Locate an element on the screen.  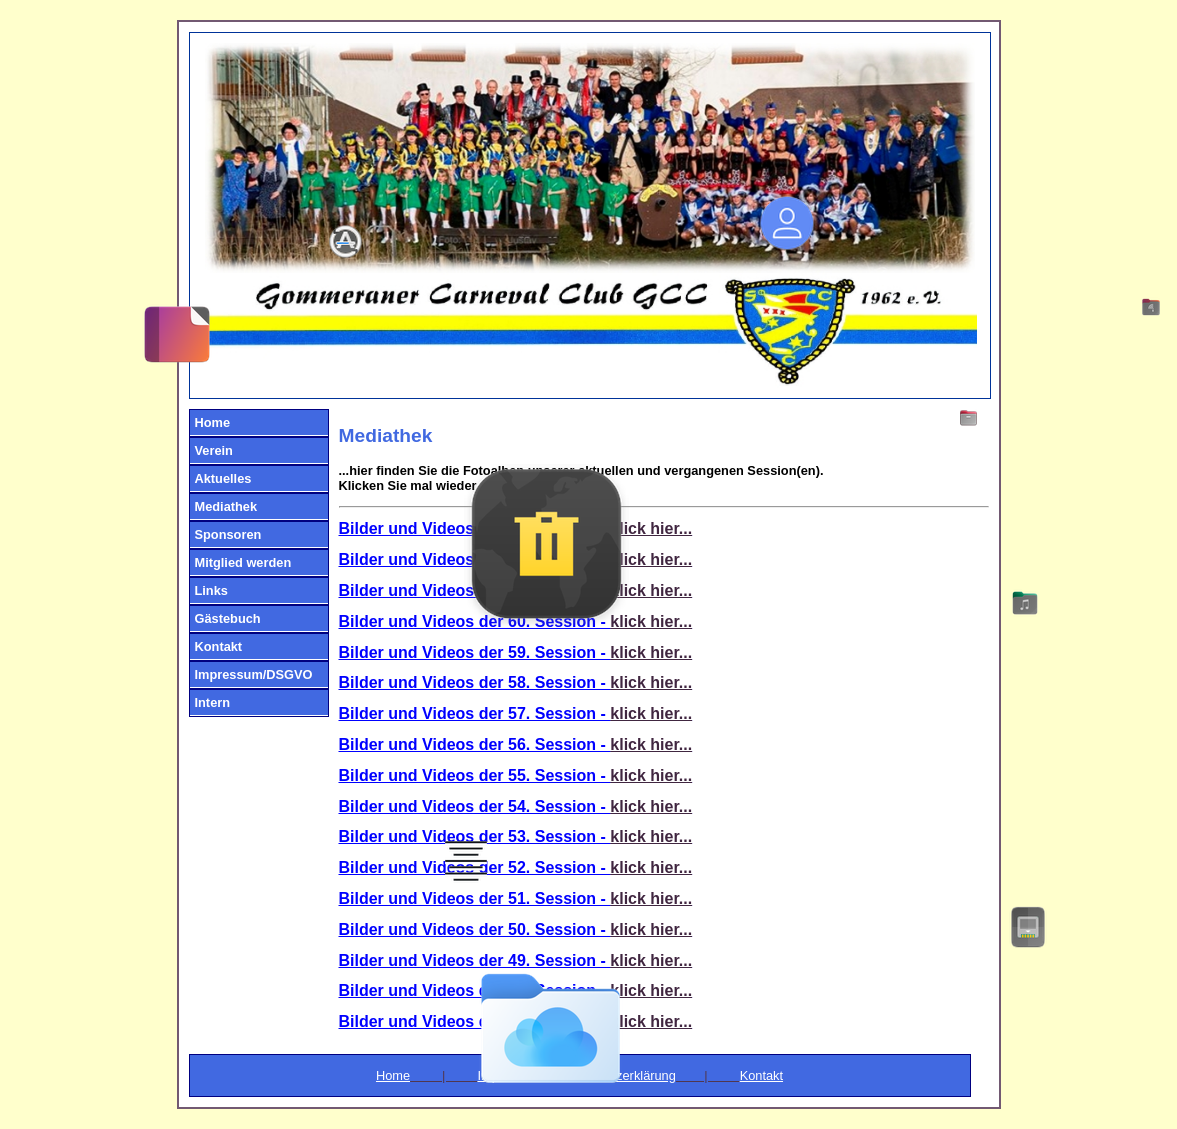
manage browser cache and temporary files is located at coordinates (546, 546).